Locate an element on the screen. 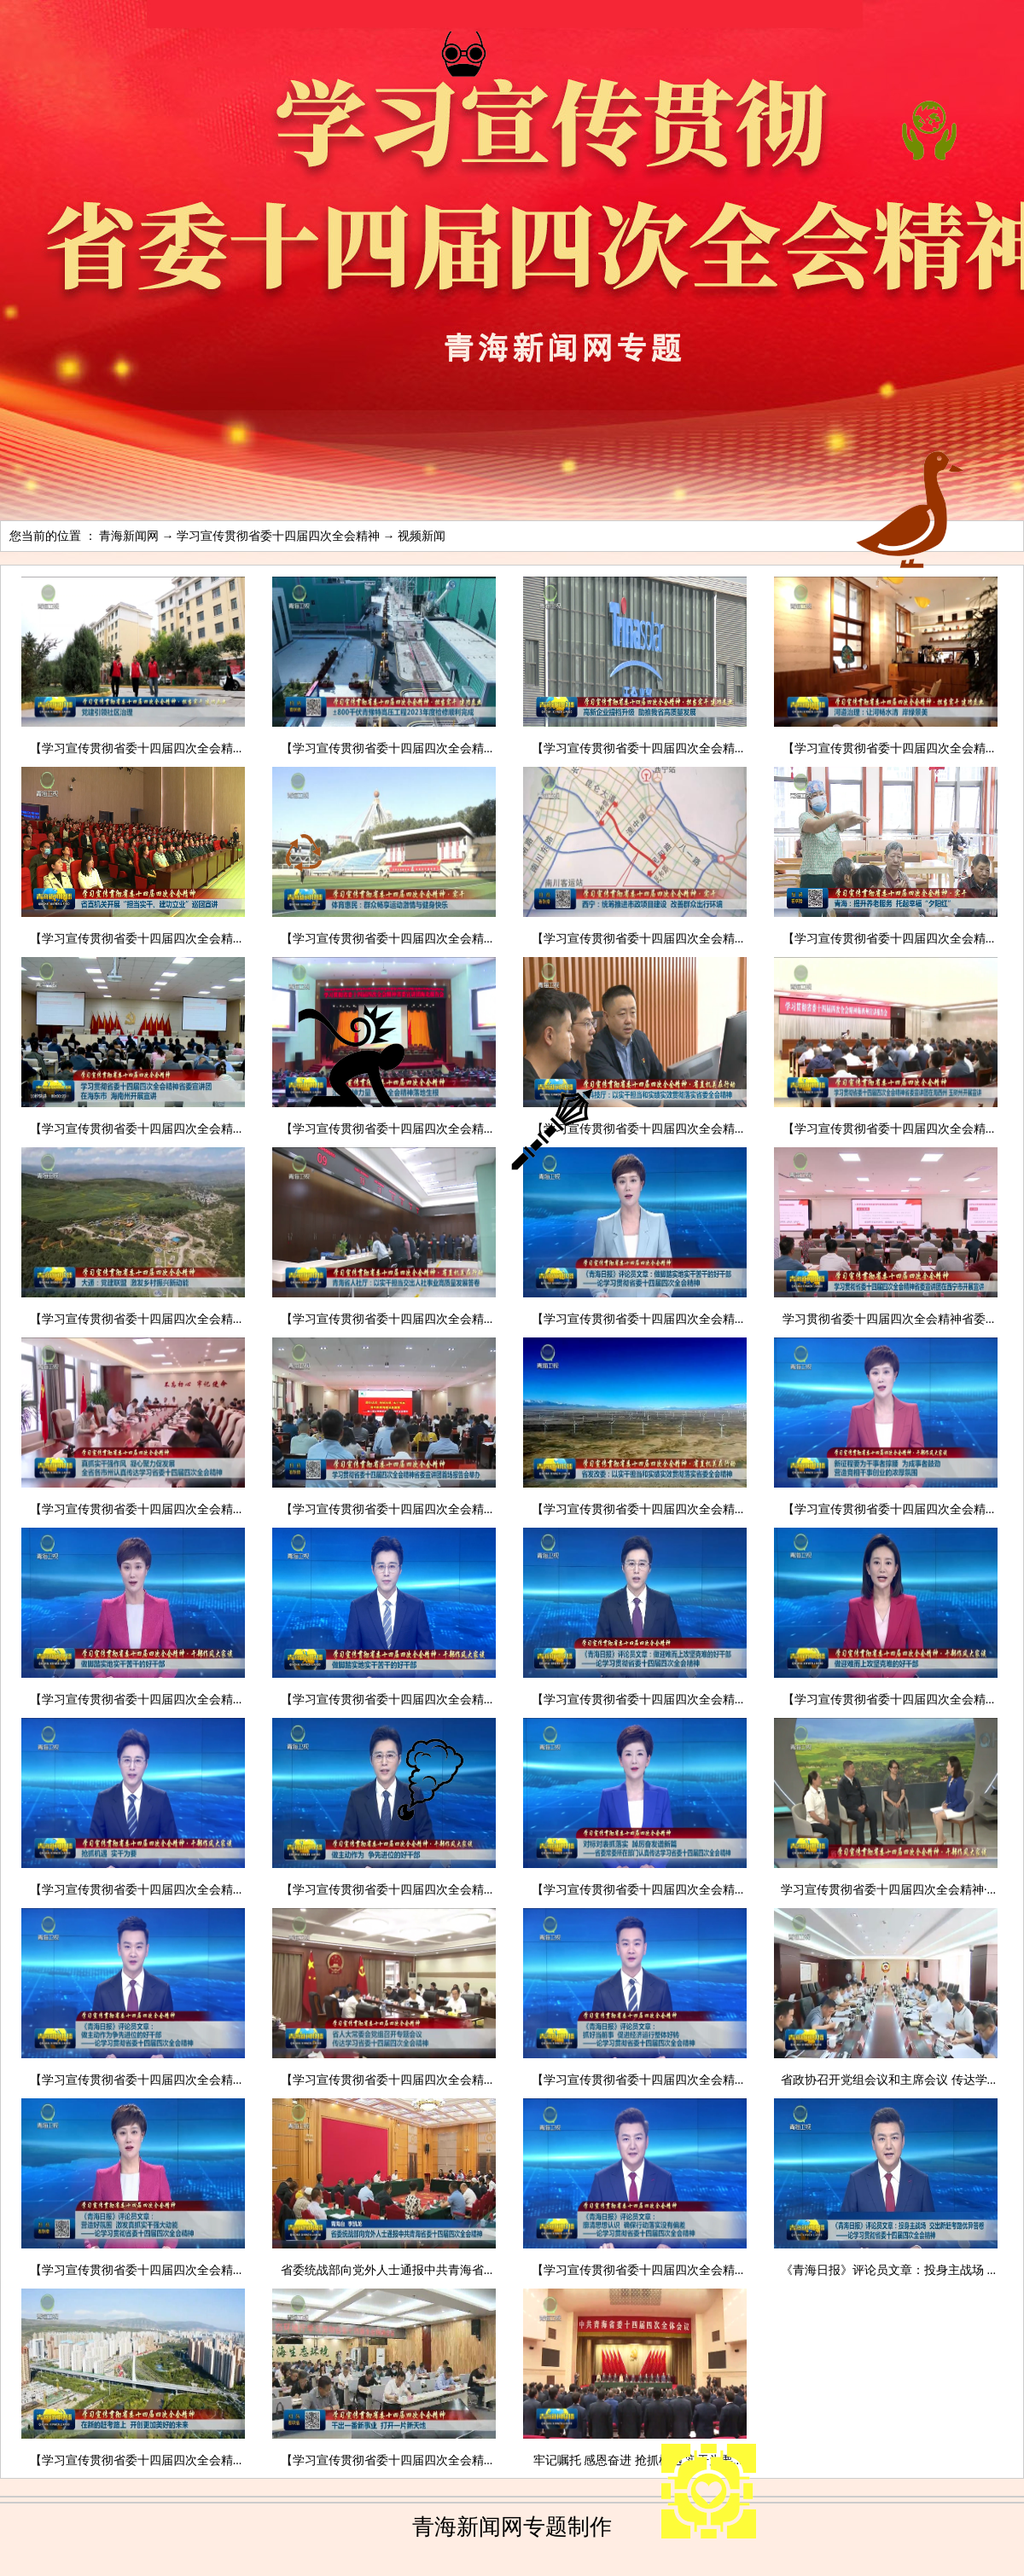 This screenshot has width=1024, height=2576. select flanged mace as equipped weapon is located at coordinates (553, 1128).